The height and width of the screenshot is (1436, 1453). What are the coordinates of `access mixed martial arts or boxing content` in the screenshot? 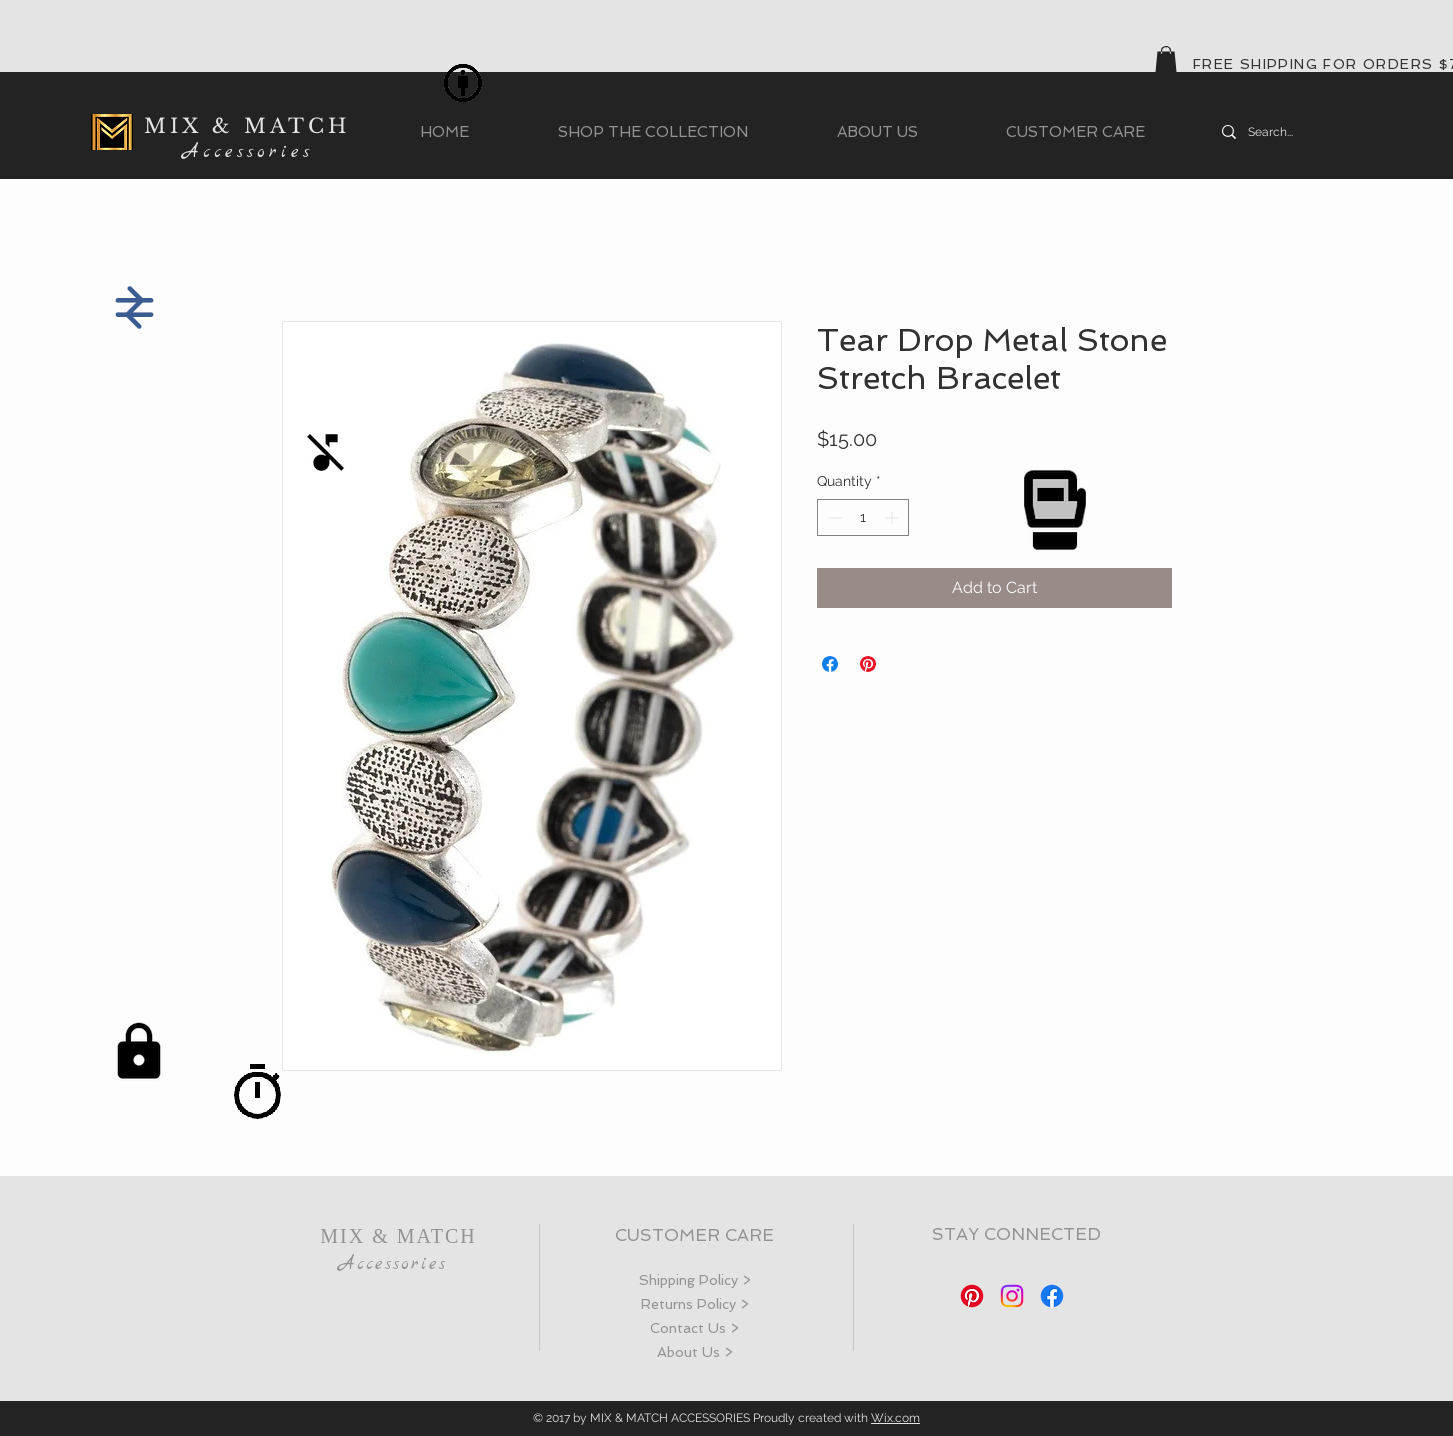 It's located at (1055, 510).